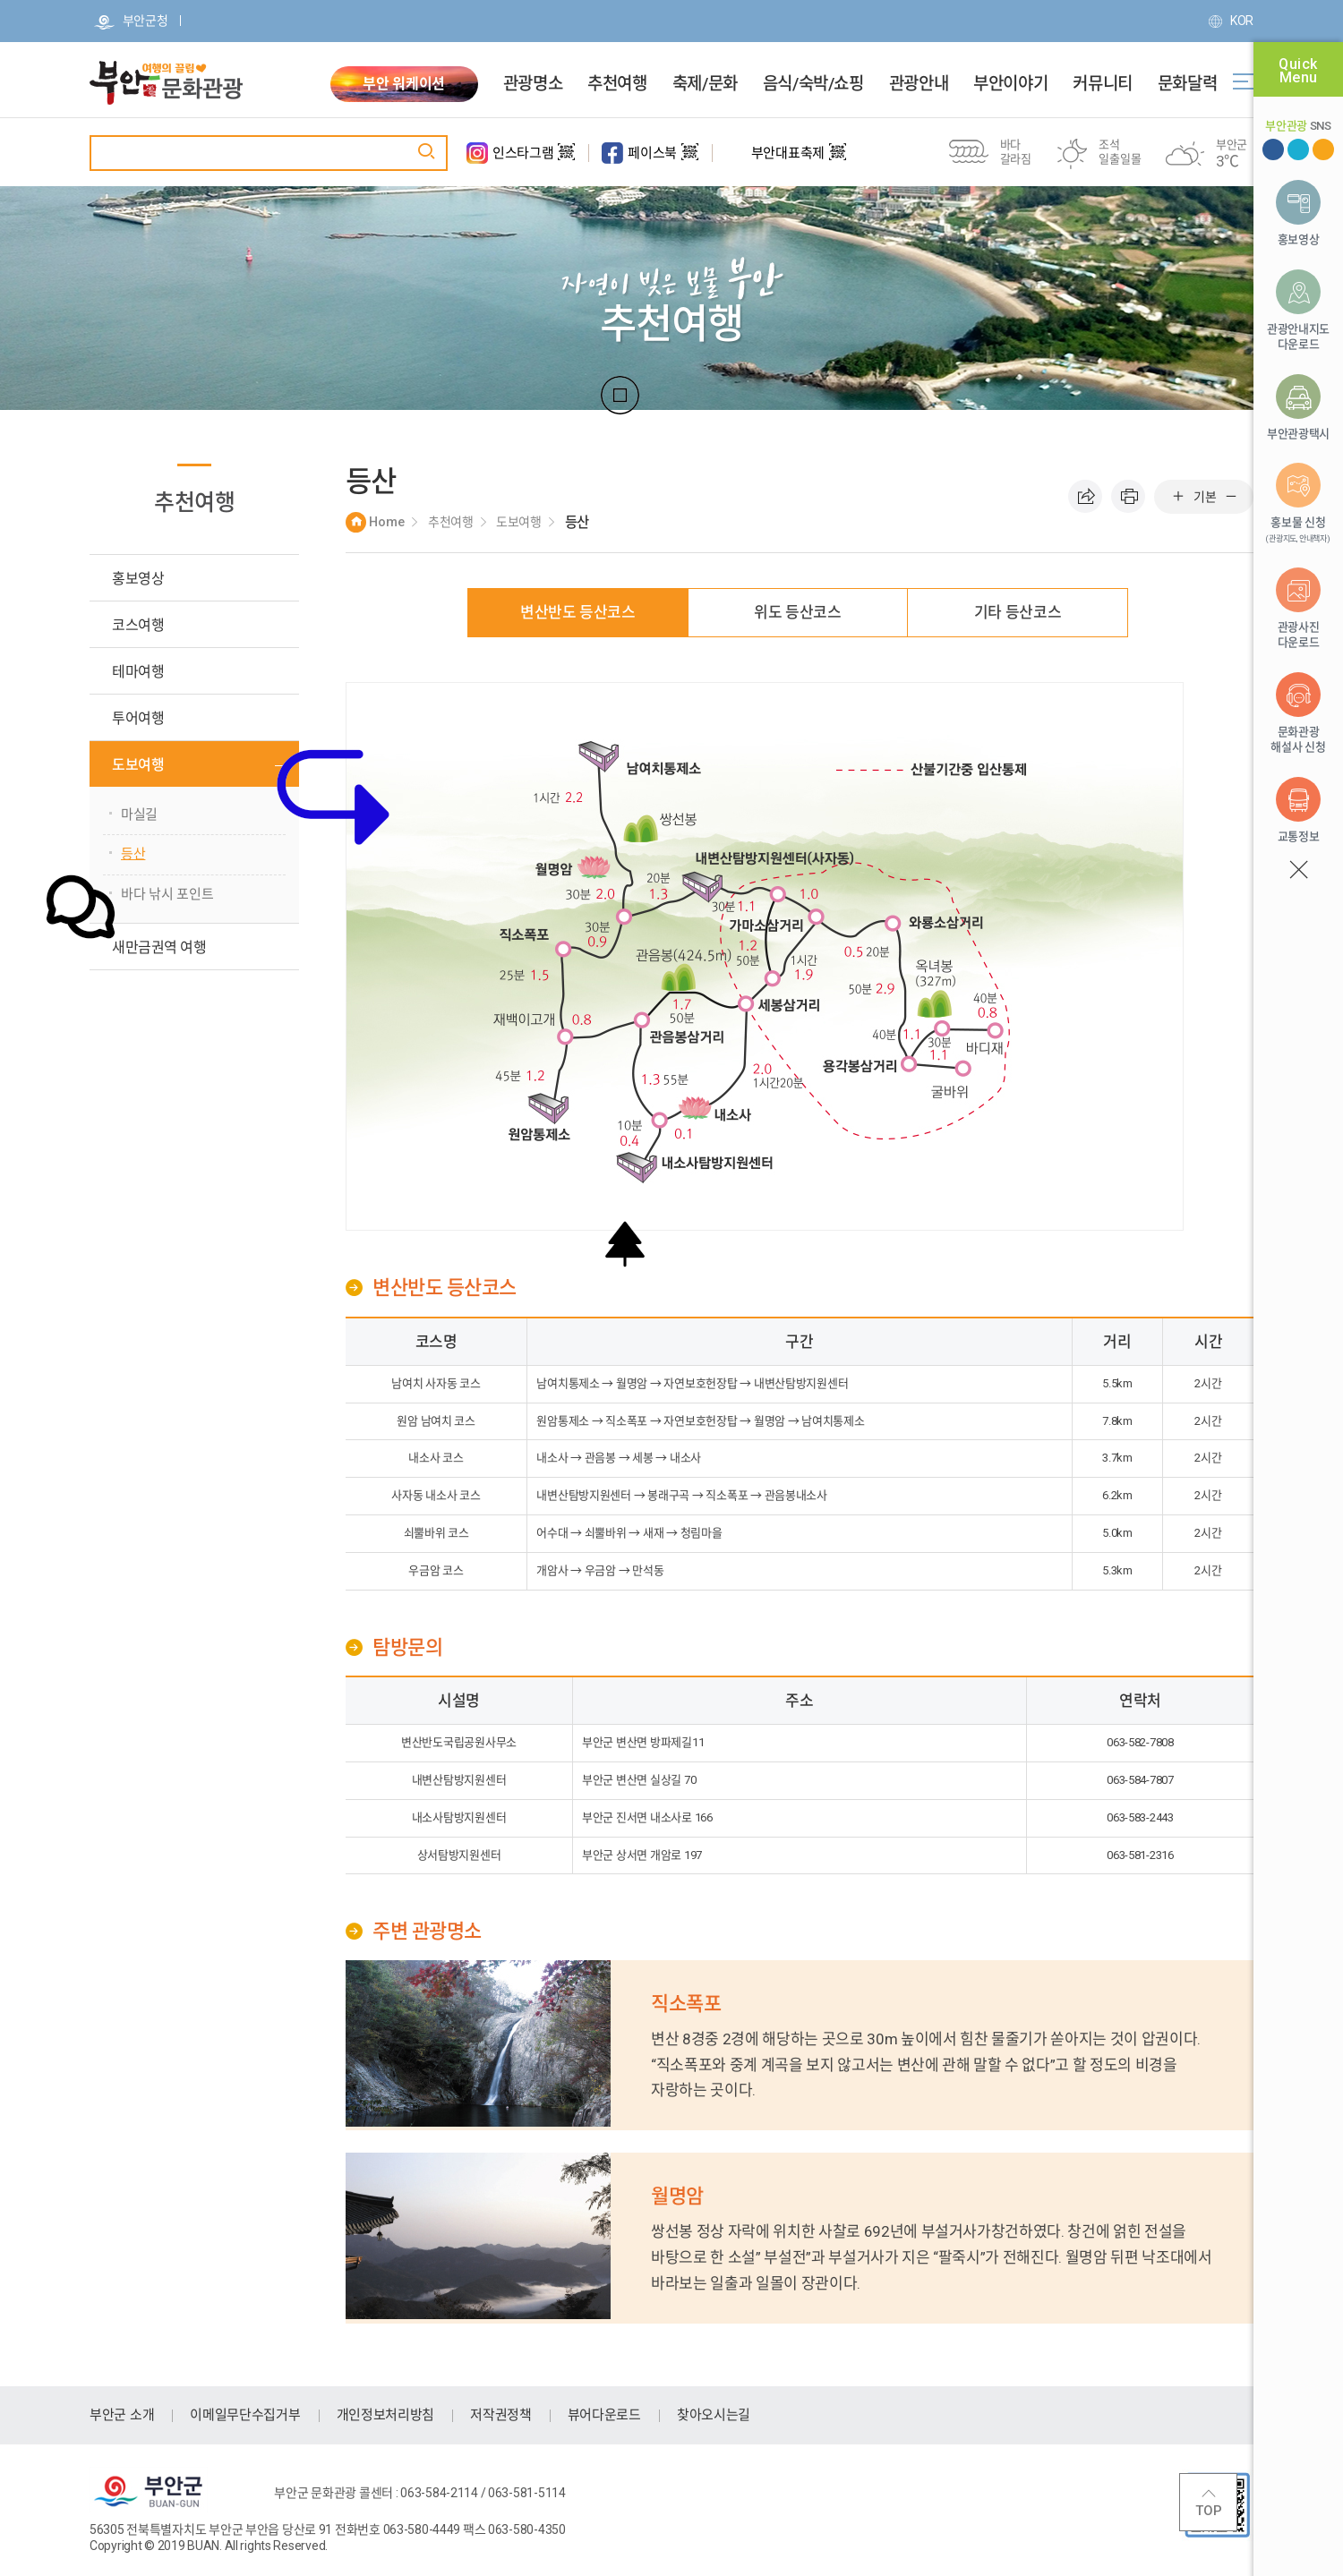 This screenshot has height=2576, width=1343. I want to click on indicates a park or nature area on a map, so click(625, 1244).